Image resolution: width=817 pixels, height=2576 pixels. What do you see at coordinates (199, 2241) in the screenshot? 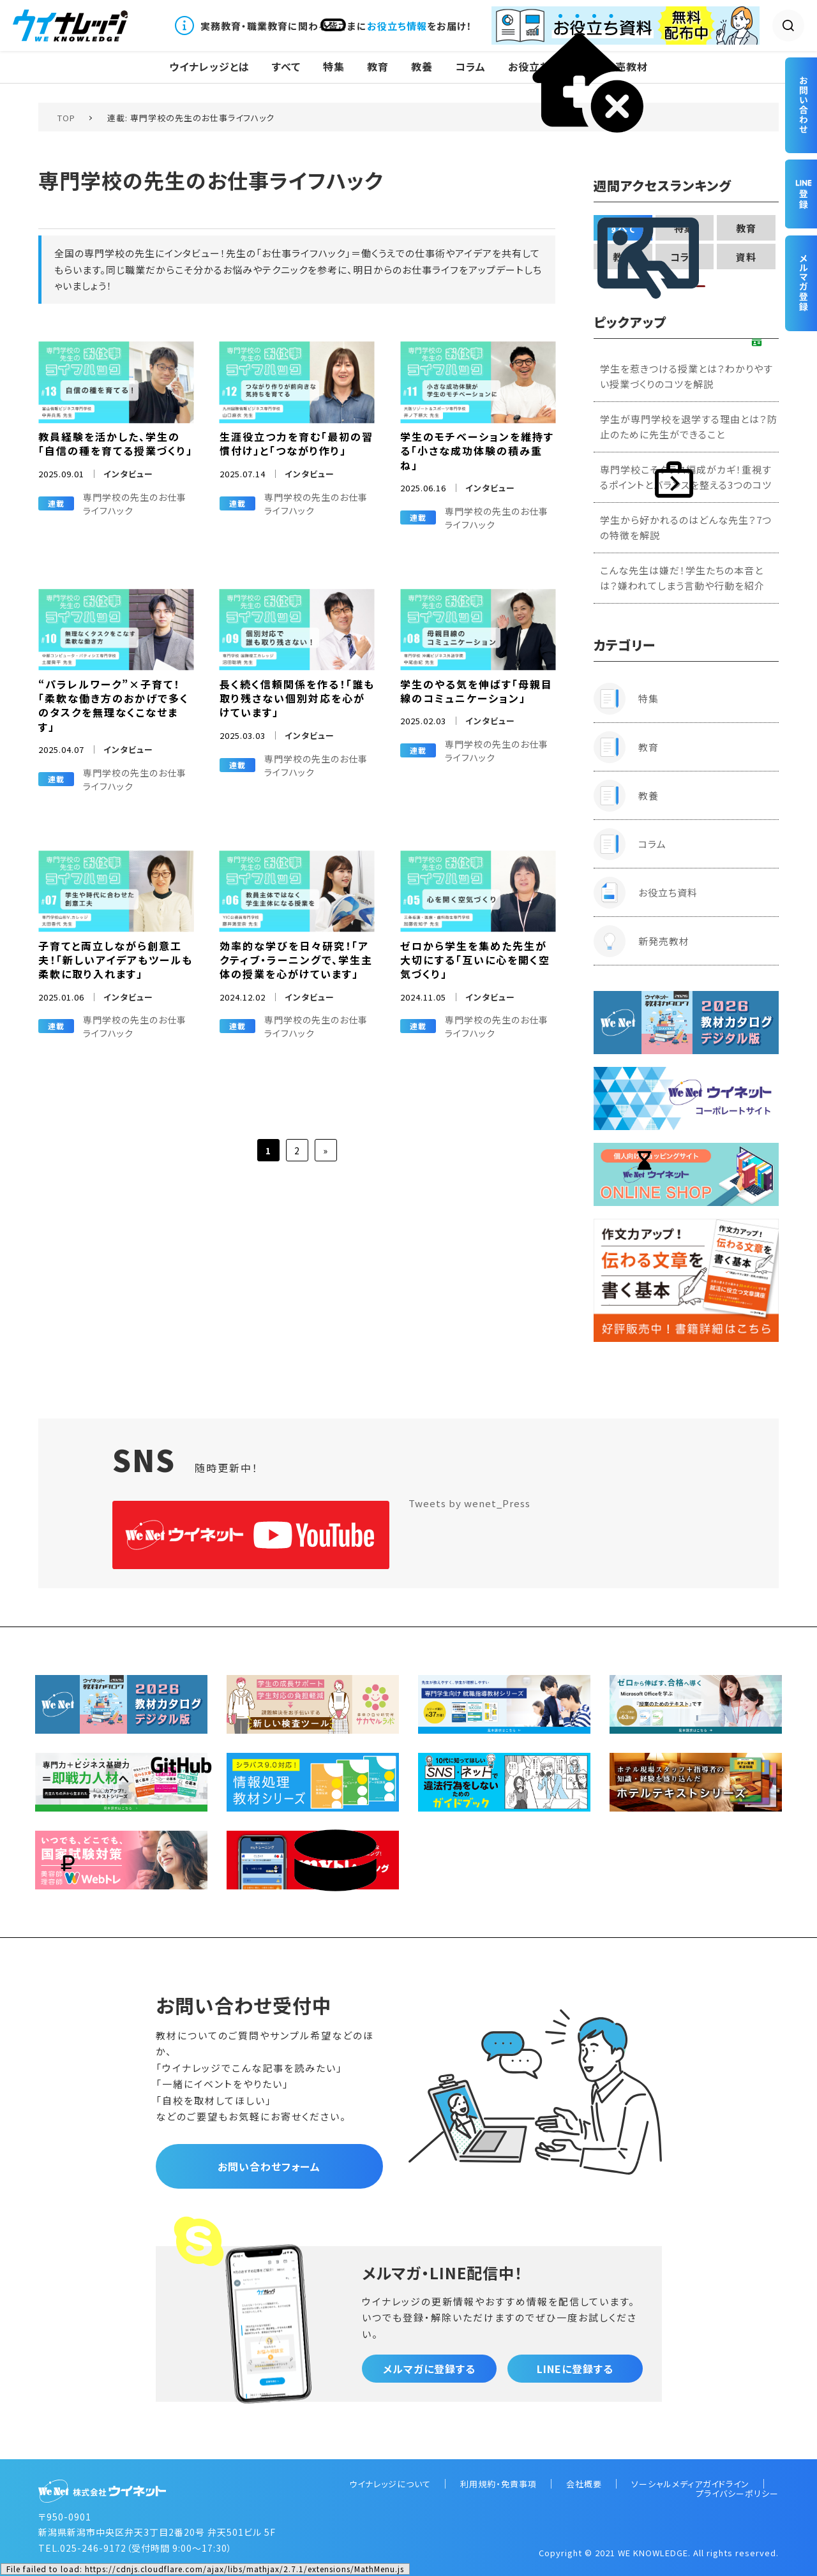
I see `open Skype app` at bounding box center [199, 2241].